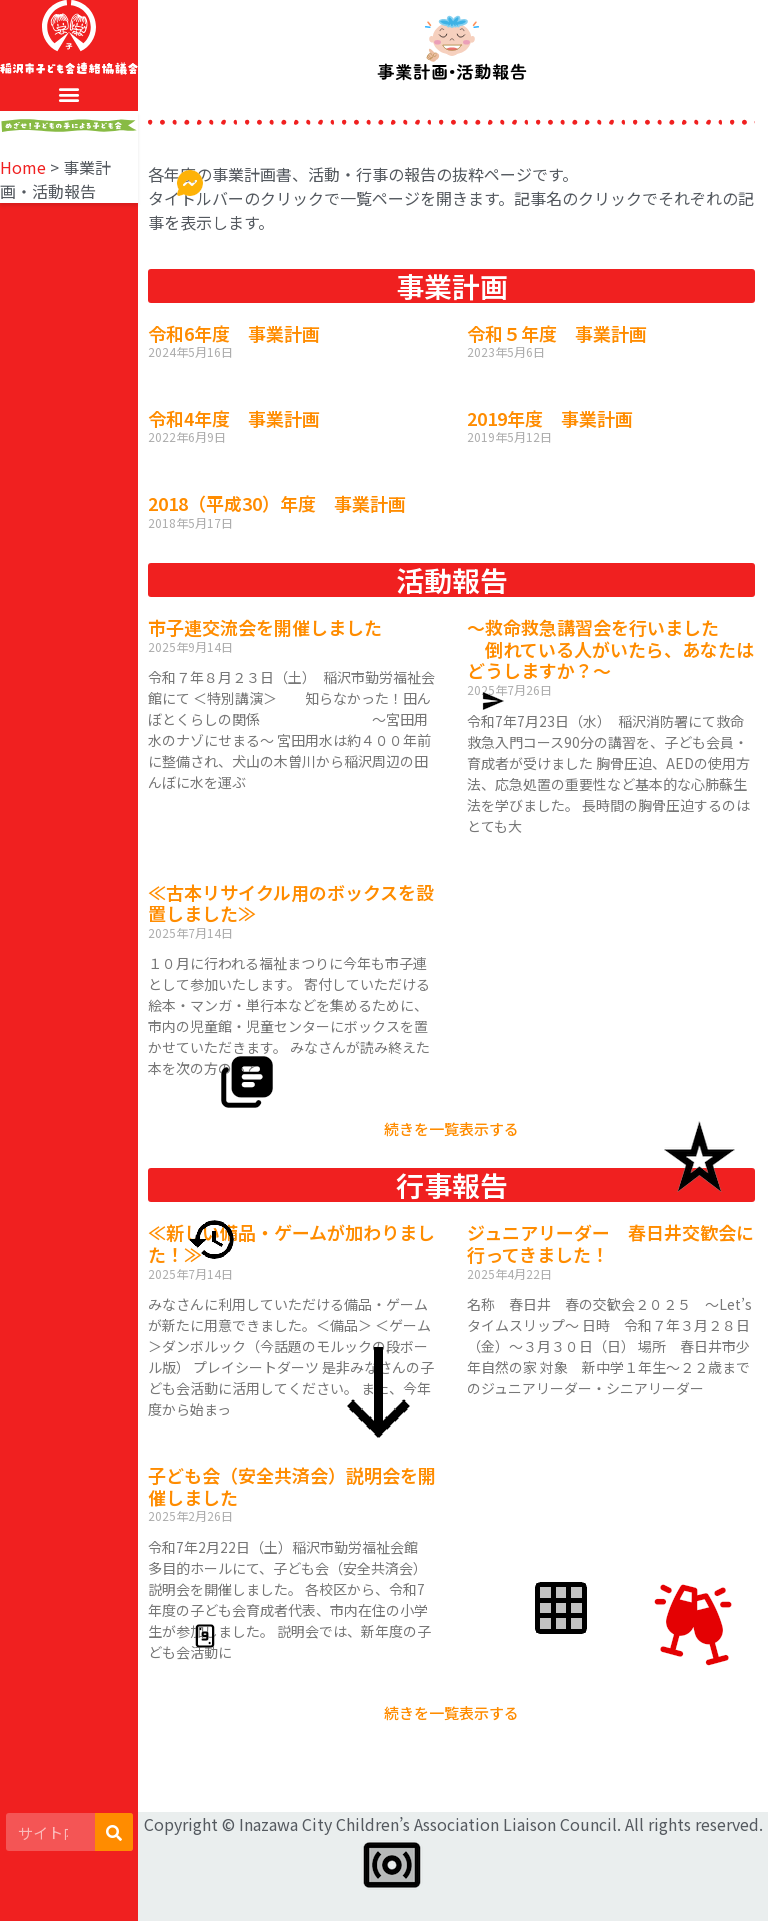  What do you see at coordinates (694, 1624) in the screenshot?
I see `celebrate an achievement or milestone` at bounding box center [694, 1624].